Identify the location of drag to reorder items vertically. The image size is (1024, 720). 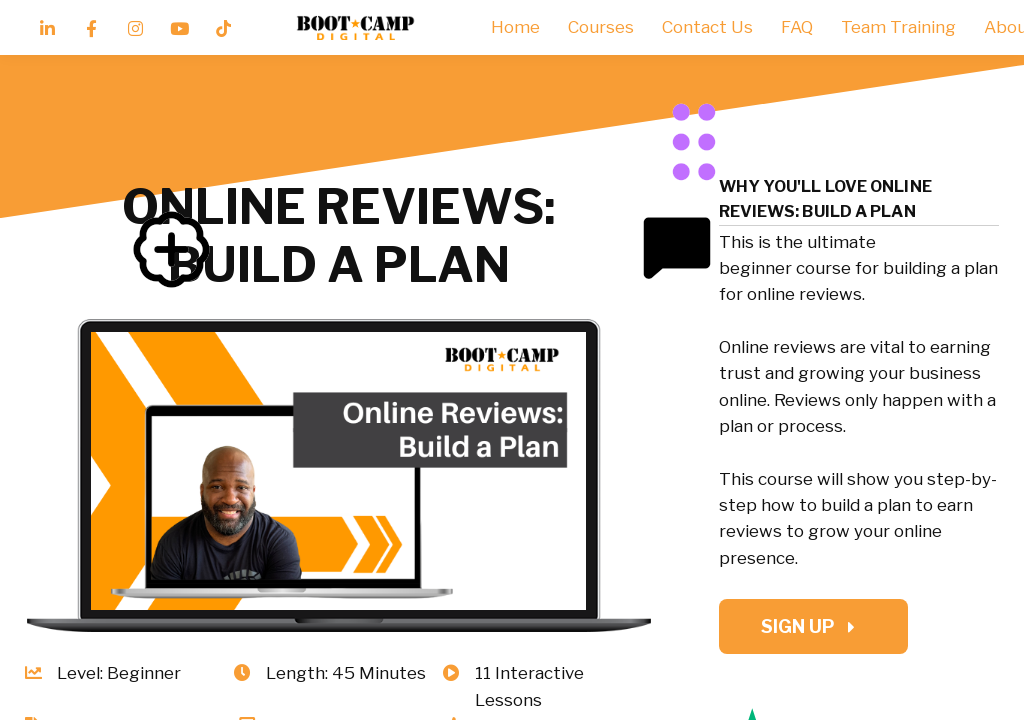
(694, 142).